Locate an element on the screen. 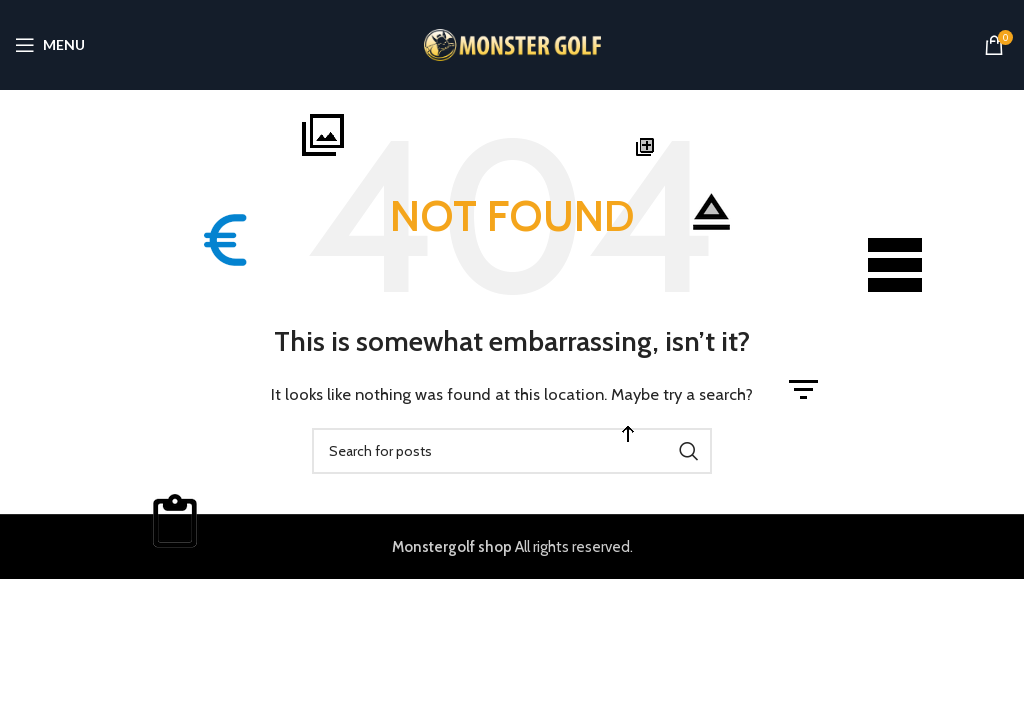  add item to queue or playlist is located at coordinates (645, 147).